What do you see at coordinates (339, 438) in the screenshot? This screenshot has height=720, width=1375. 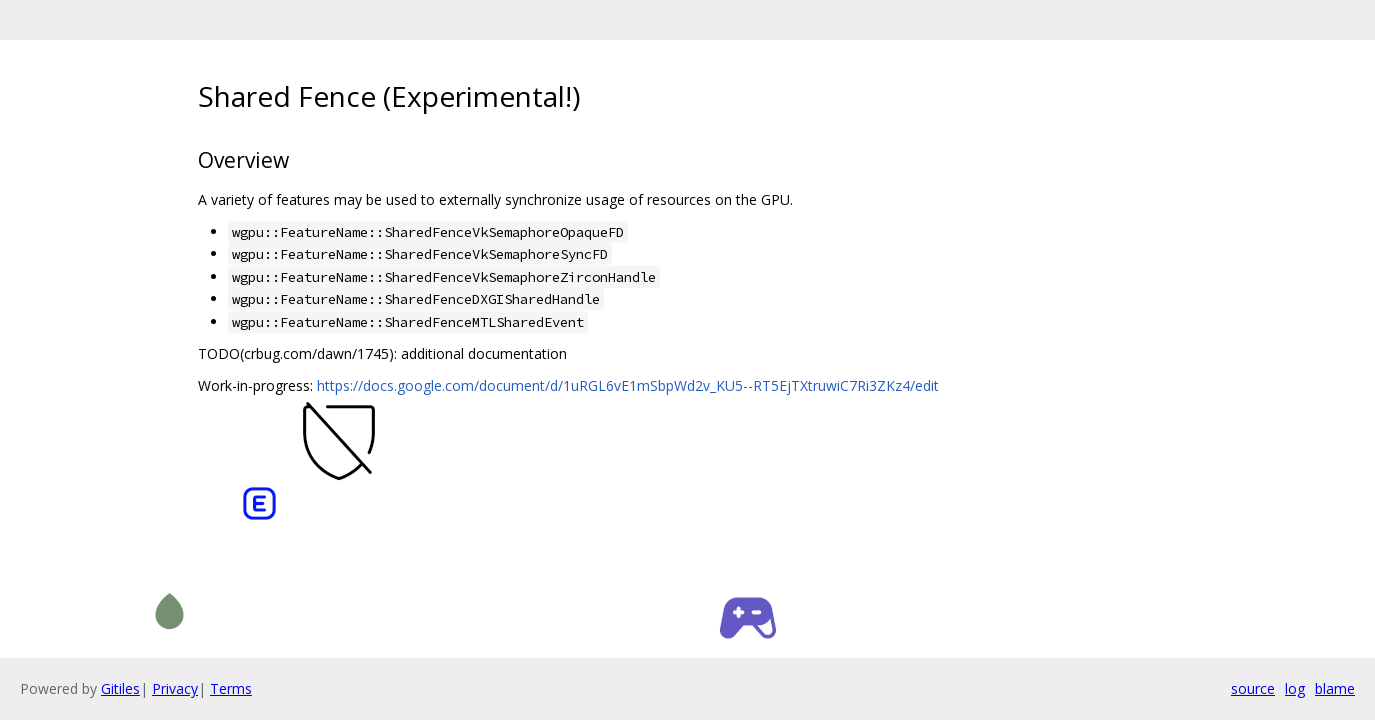 I see `disable security or protection features` at bounding box center [339, 438].